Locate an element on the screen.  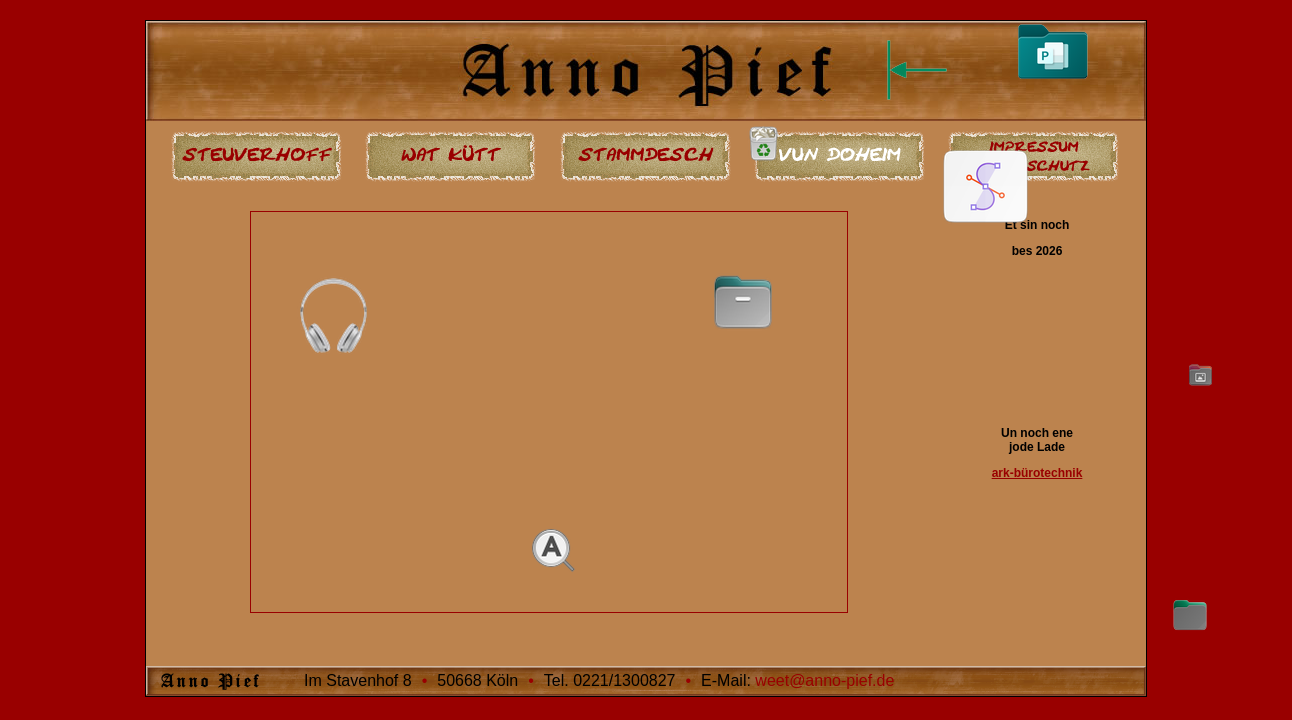
an SVG vector image file is located at coordinates (985, 183).